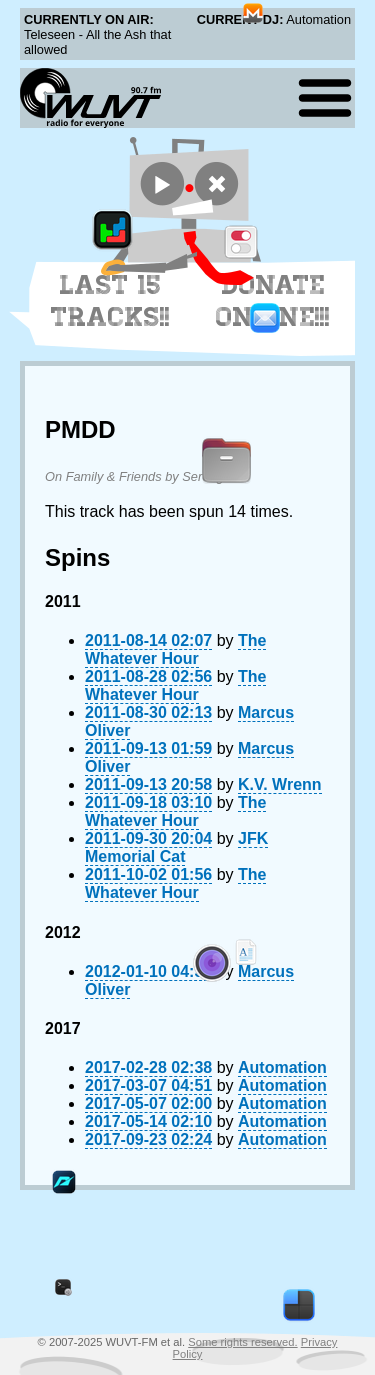 This screenshot has height=1375, width=375. What do you see at coordinates (265, 318) in the screenshot?
I see `open the mail app` at bounding box center [265, 318].